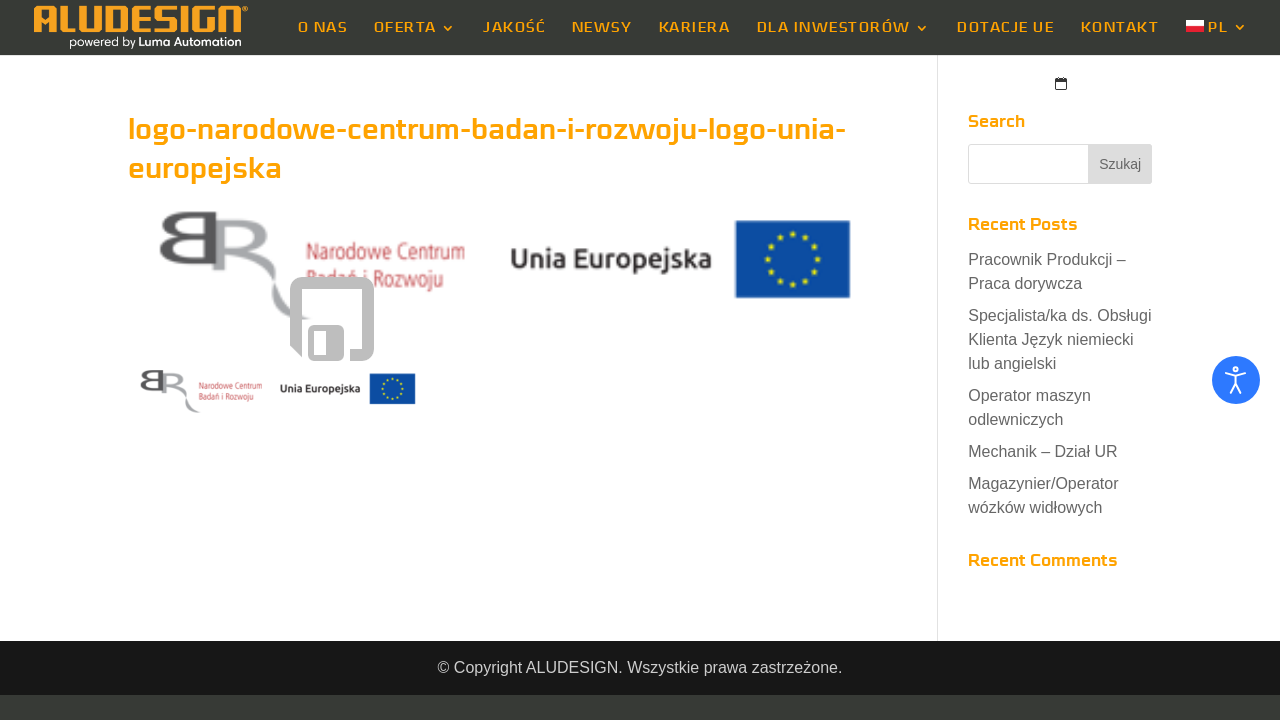 Image resolution: width=1280 pixels, height=720 pixels. What do you see at coordinates (332, 319) in the screenshot?
I see `save current file or document` at bounding box center [332, 319].